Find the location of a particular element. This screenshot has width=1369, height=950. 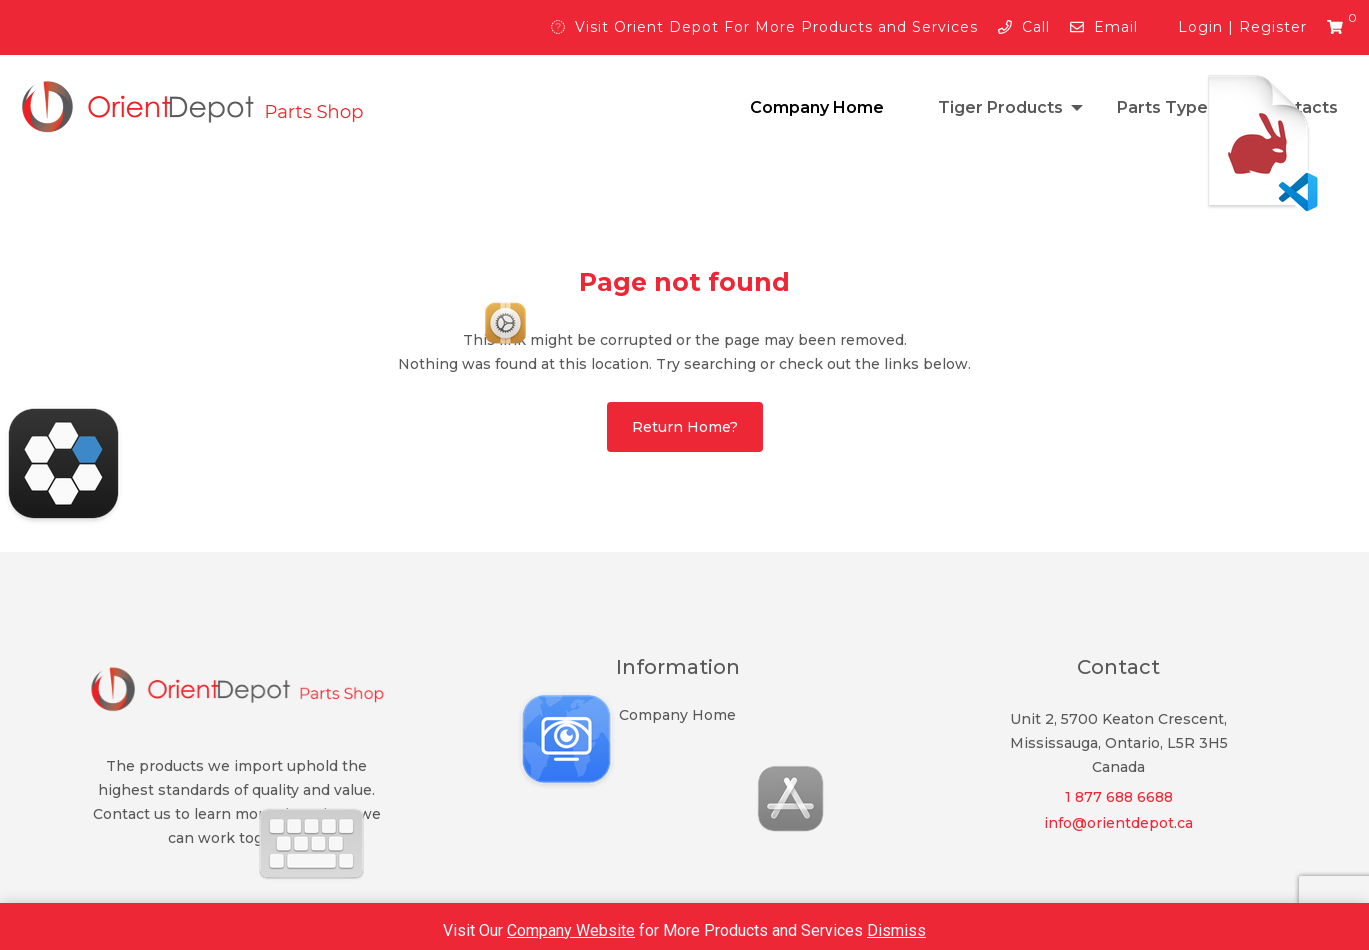

open a jade-related project or file in Visual Studio Code is located at coordinates (1258, 143).